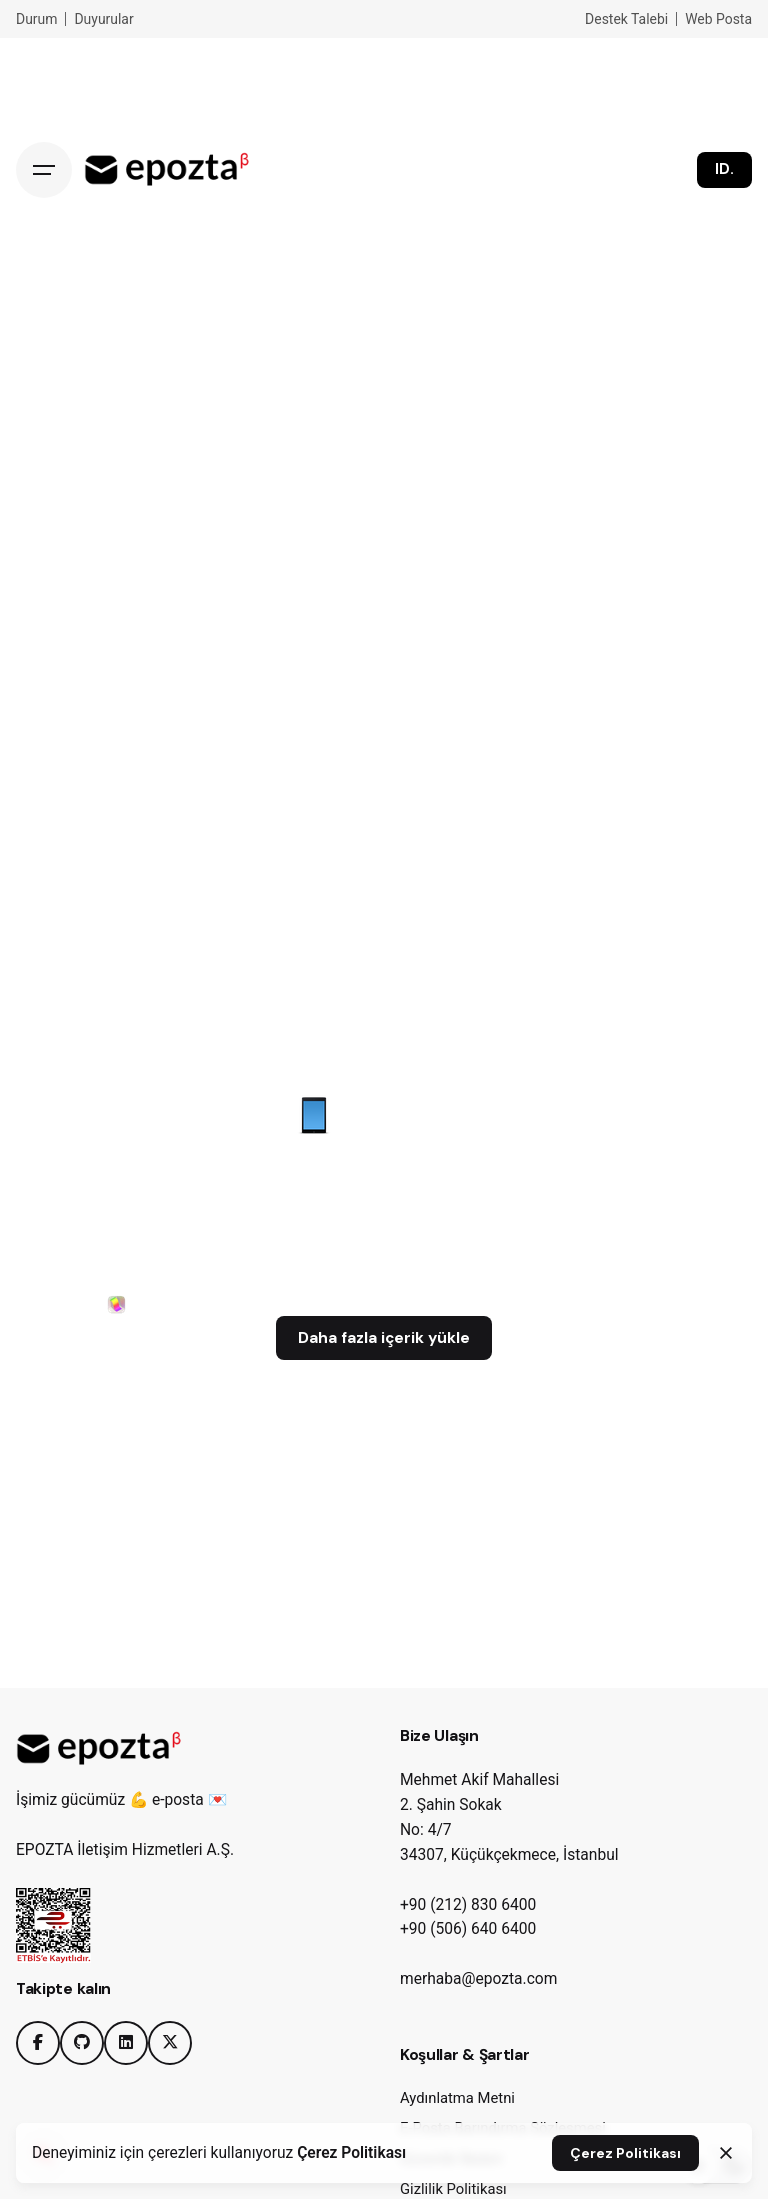 This screenshot has width=768, height=2199. Describe the element at coordinates (116, 1304) in the screenshot. I see `open grapher to plot mathematical equations` at that location.